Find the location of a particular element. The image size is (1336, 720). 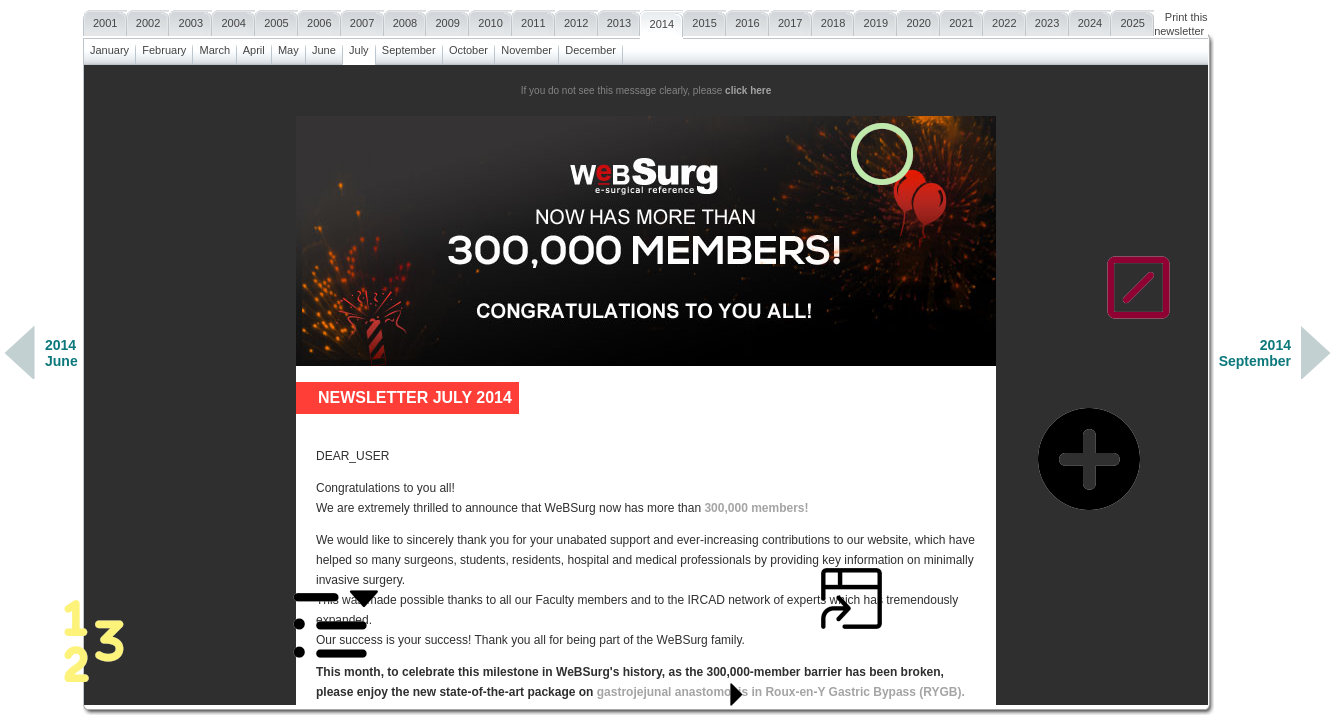

unselected radio button or checkbox option is located at coordinates (882, 154).